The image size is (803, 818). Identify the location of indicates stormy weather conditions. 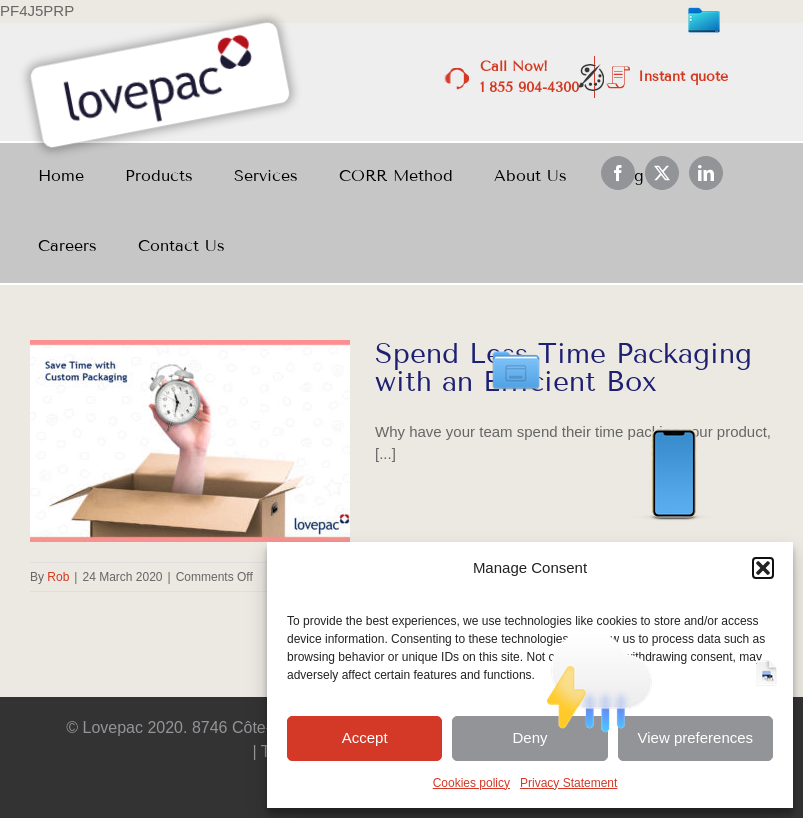
(599, 681).